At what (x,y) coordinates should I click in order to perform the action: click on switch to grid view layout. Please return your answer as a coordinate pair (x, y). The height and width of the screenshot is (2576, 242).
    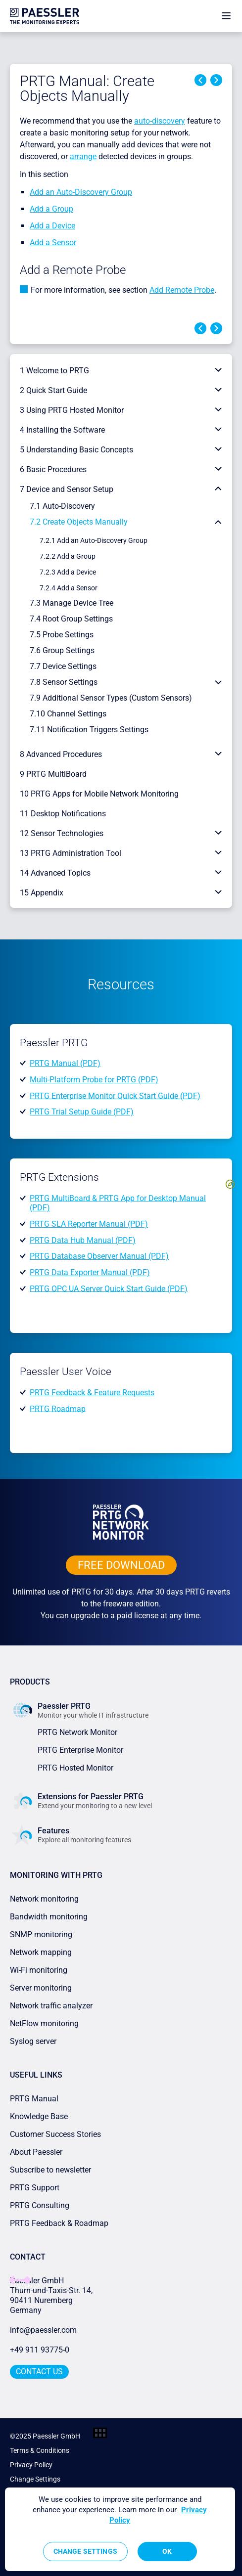
    Looking at the image, I should click on (99, 2433).